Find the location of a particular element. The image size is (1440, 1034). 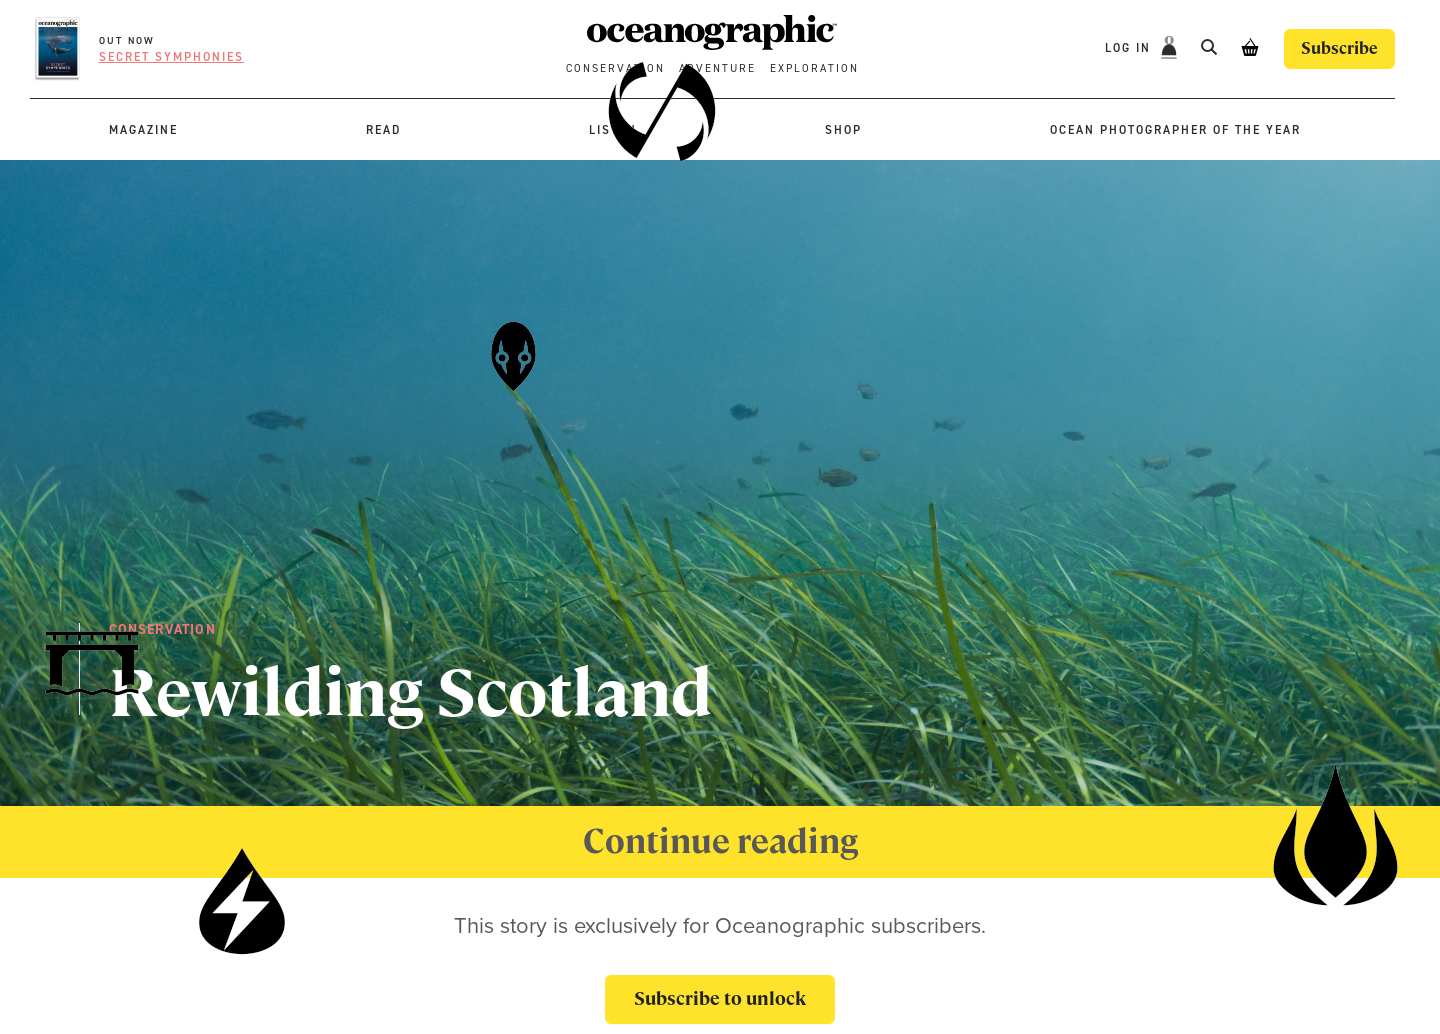

indicates hydroelectric or water-based power is located at coordinates (242, 900).